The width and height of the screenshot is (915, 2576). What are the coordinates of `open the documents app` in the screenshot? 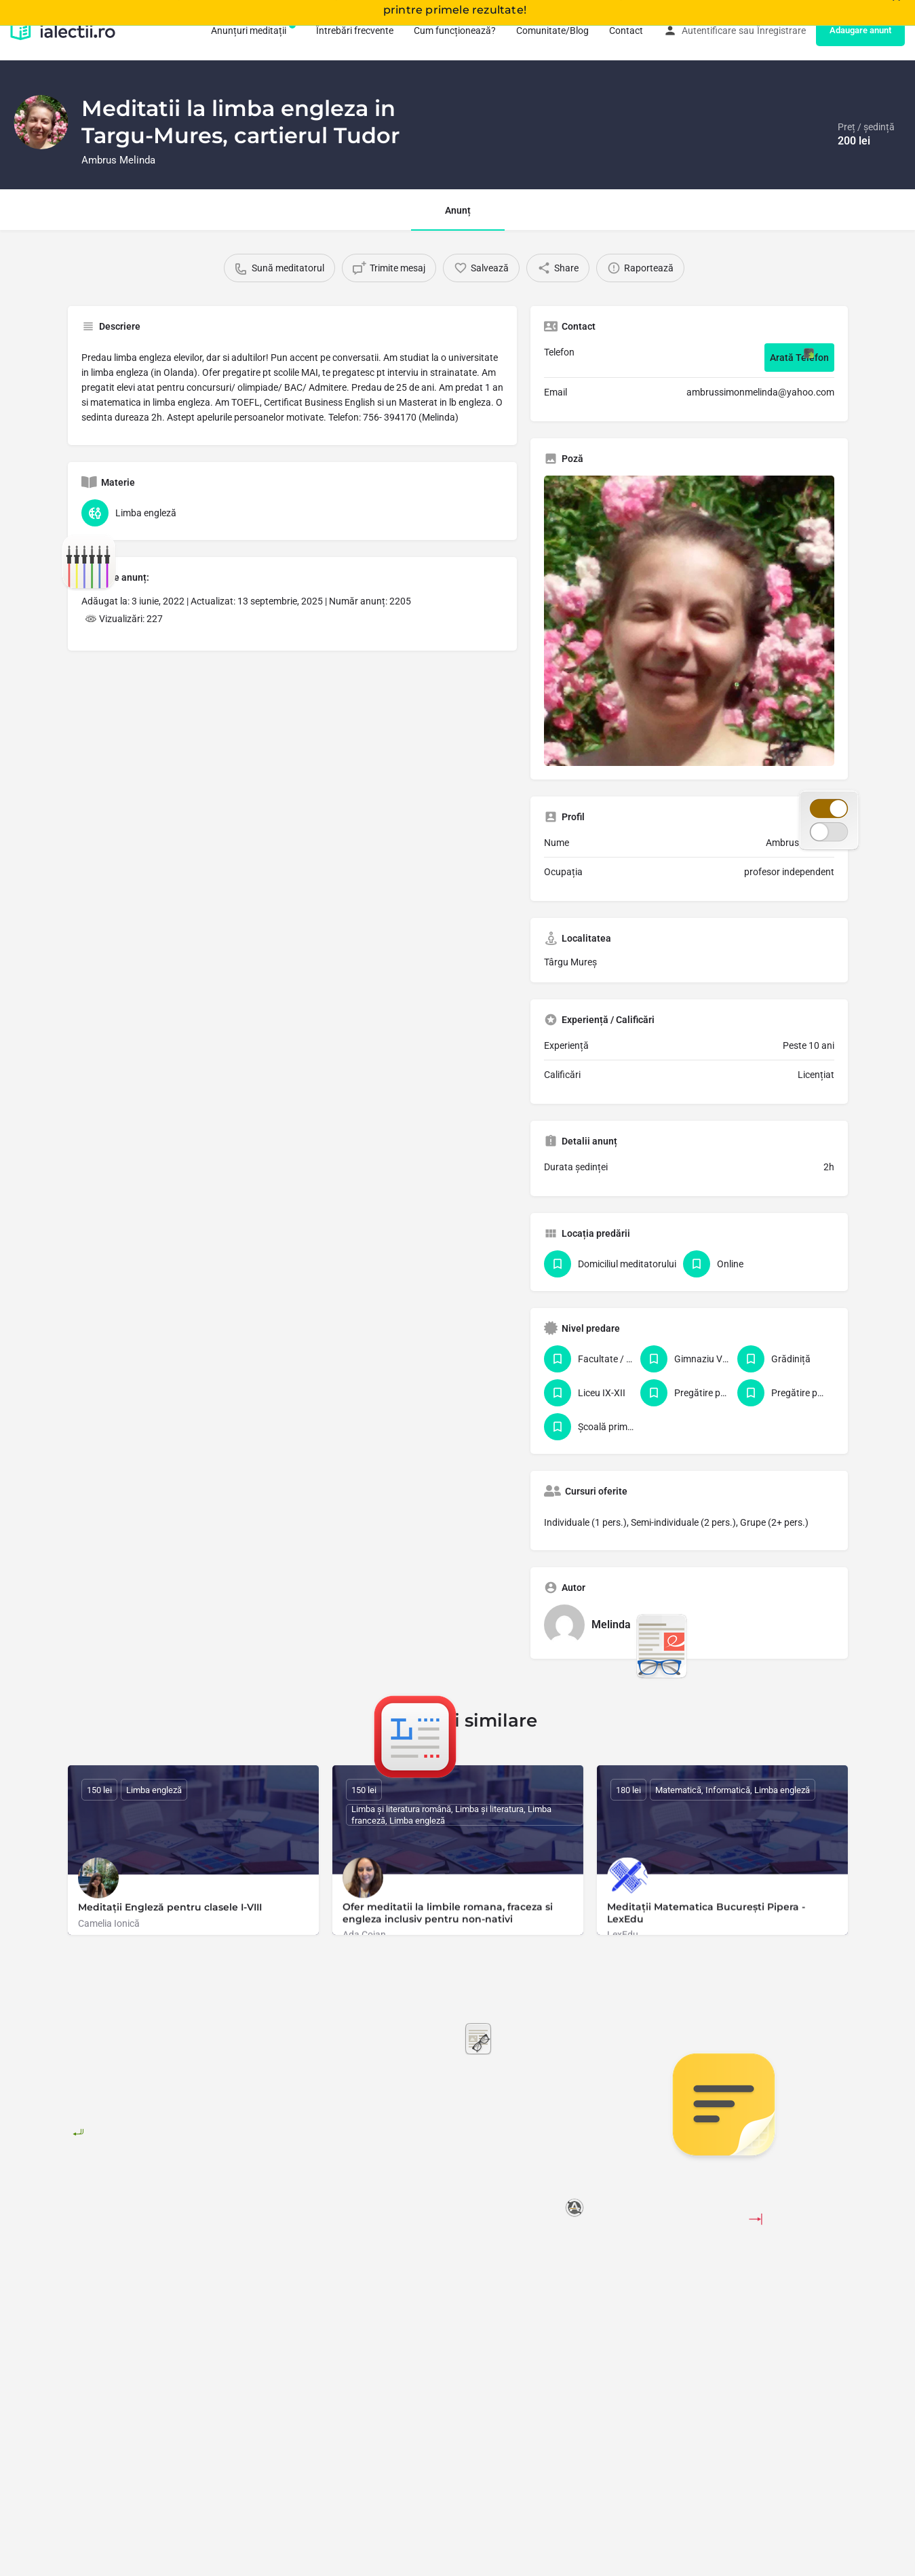 It's located at (478, 2039).